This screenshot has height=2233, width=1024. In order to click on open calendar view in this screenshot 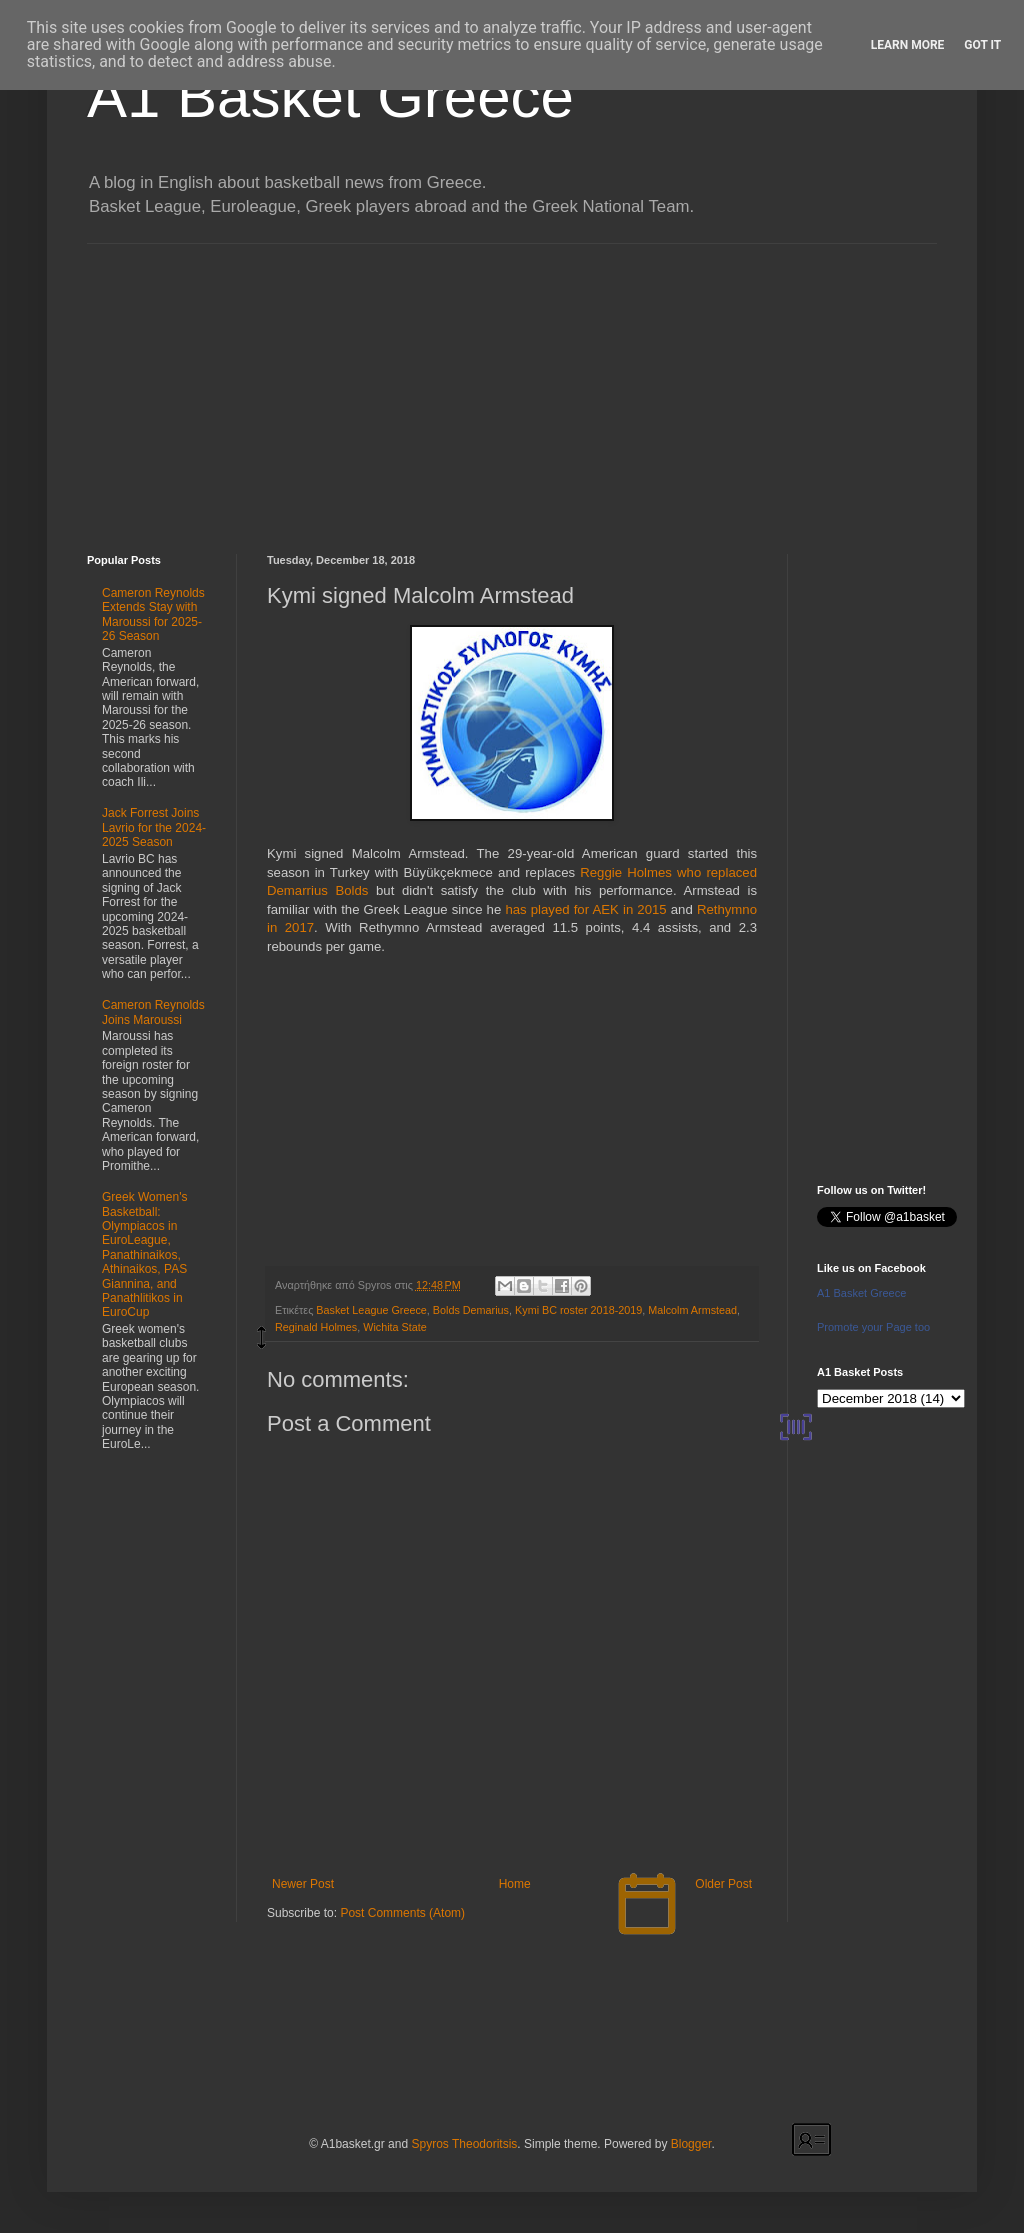, I will do `click(647, 1906)`.